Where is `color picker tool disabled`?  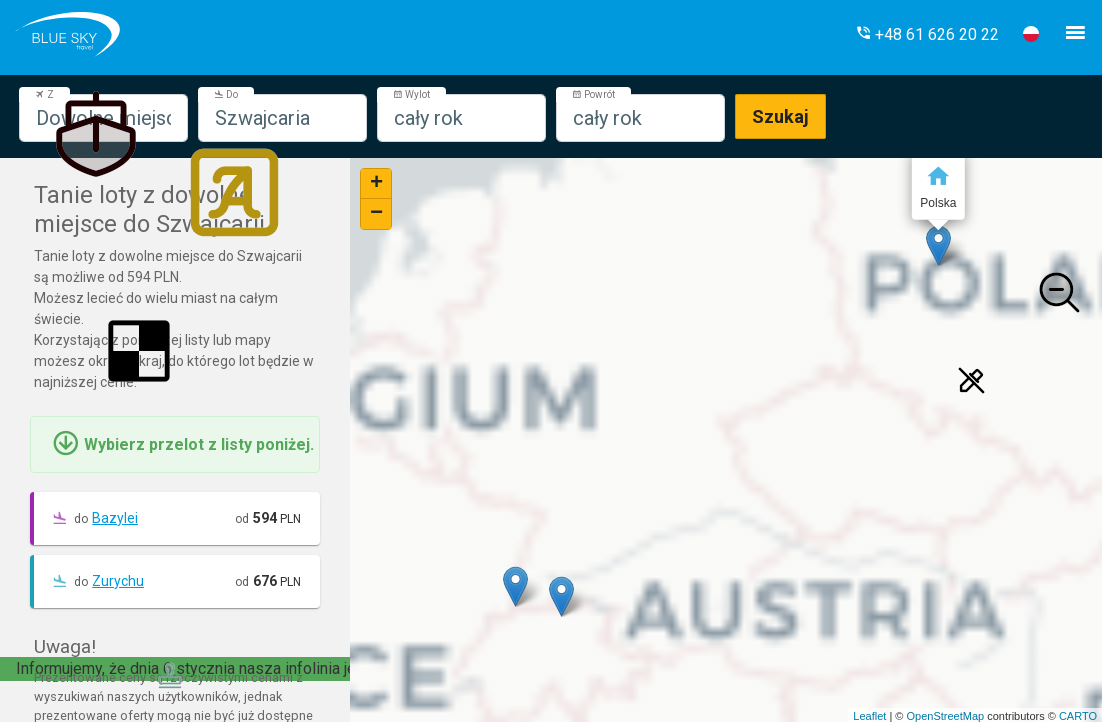
color picker tool disabled is located at coordinates (971, 380).